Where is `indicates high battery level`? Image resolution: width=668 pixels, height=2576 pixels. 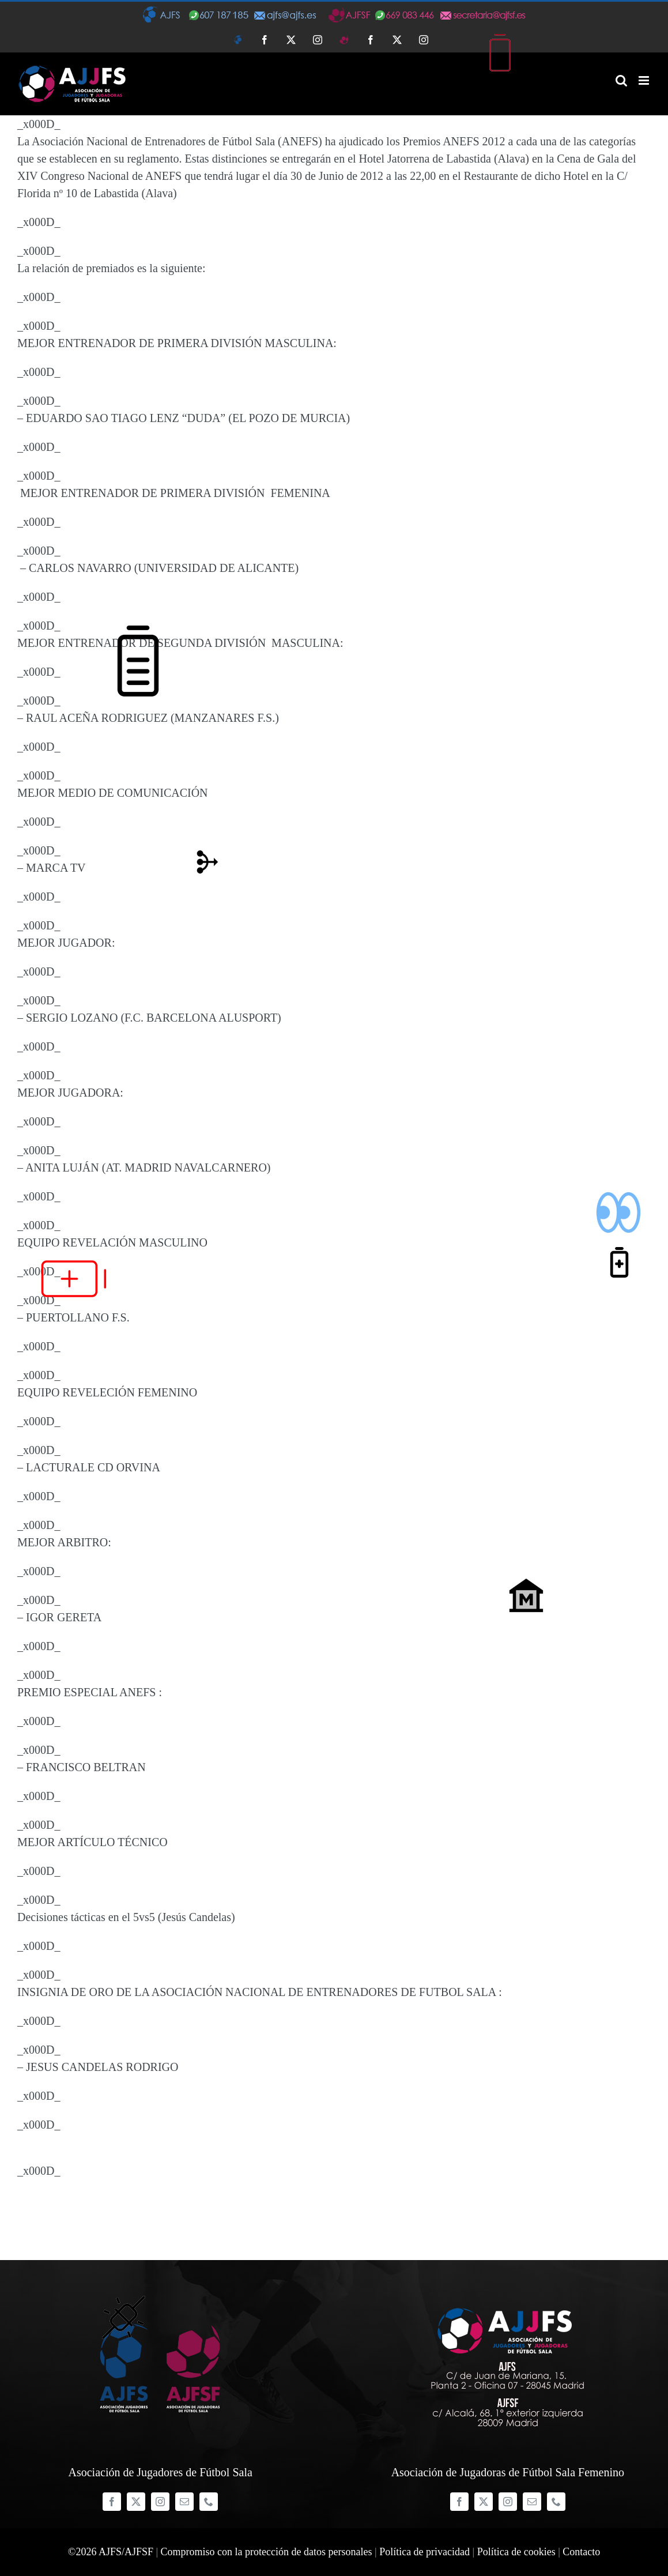
indicates high battery level is located at coordinates (138, 662).